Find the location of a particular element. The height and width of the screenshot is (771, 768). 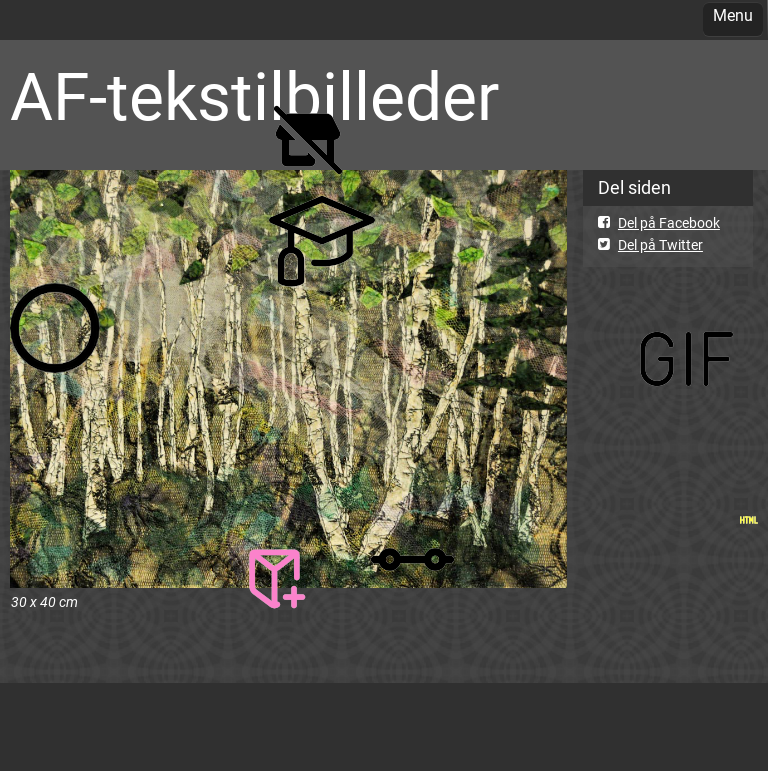

store or shop is currently unavailable is located at coordinates (308, 140).